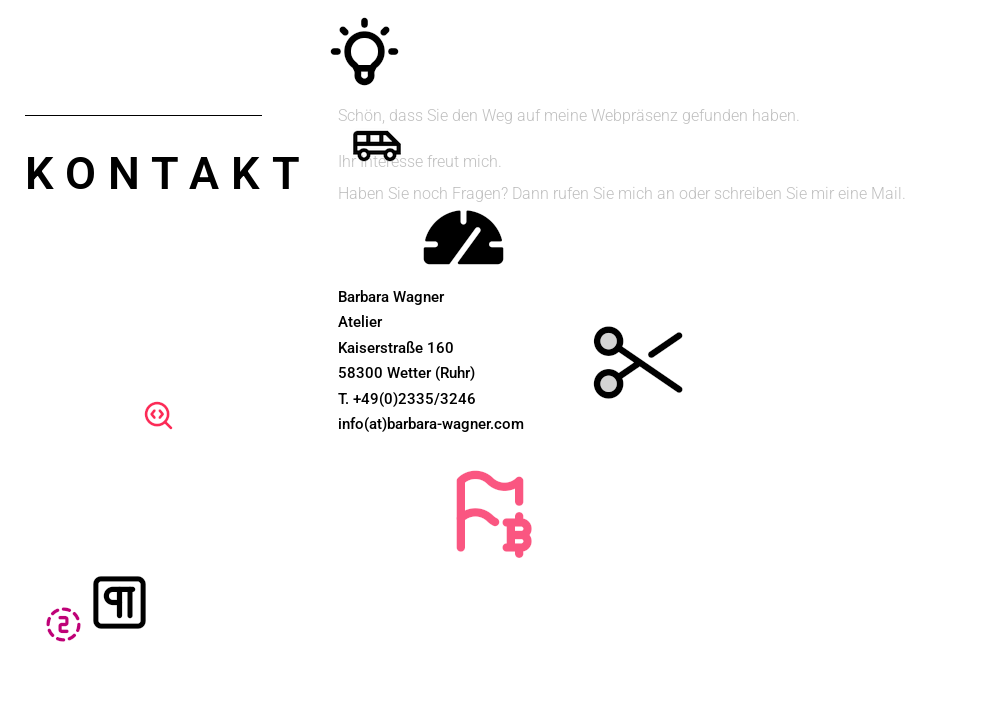 The width and height of the screenshot is (990, 720). Describe the element at coordinates (364, 51) in the screenshot. I see `view tips or suggestions` at that location.